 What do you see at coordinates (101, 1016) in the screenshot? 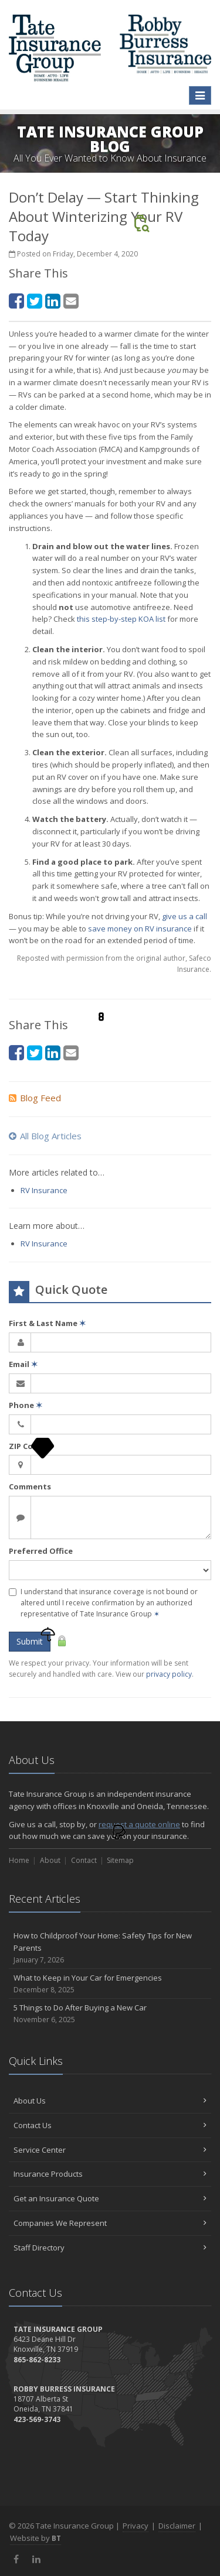
I see `indicates item number 8 in a list or sequence` at bounding box center [101, 1016].